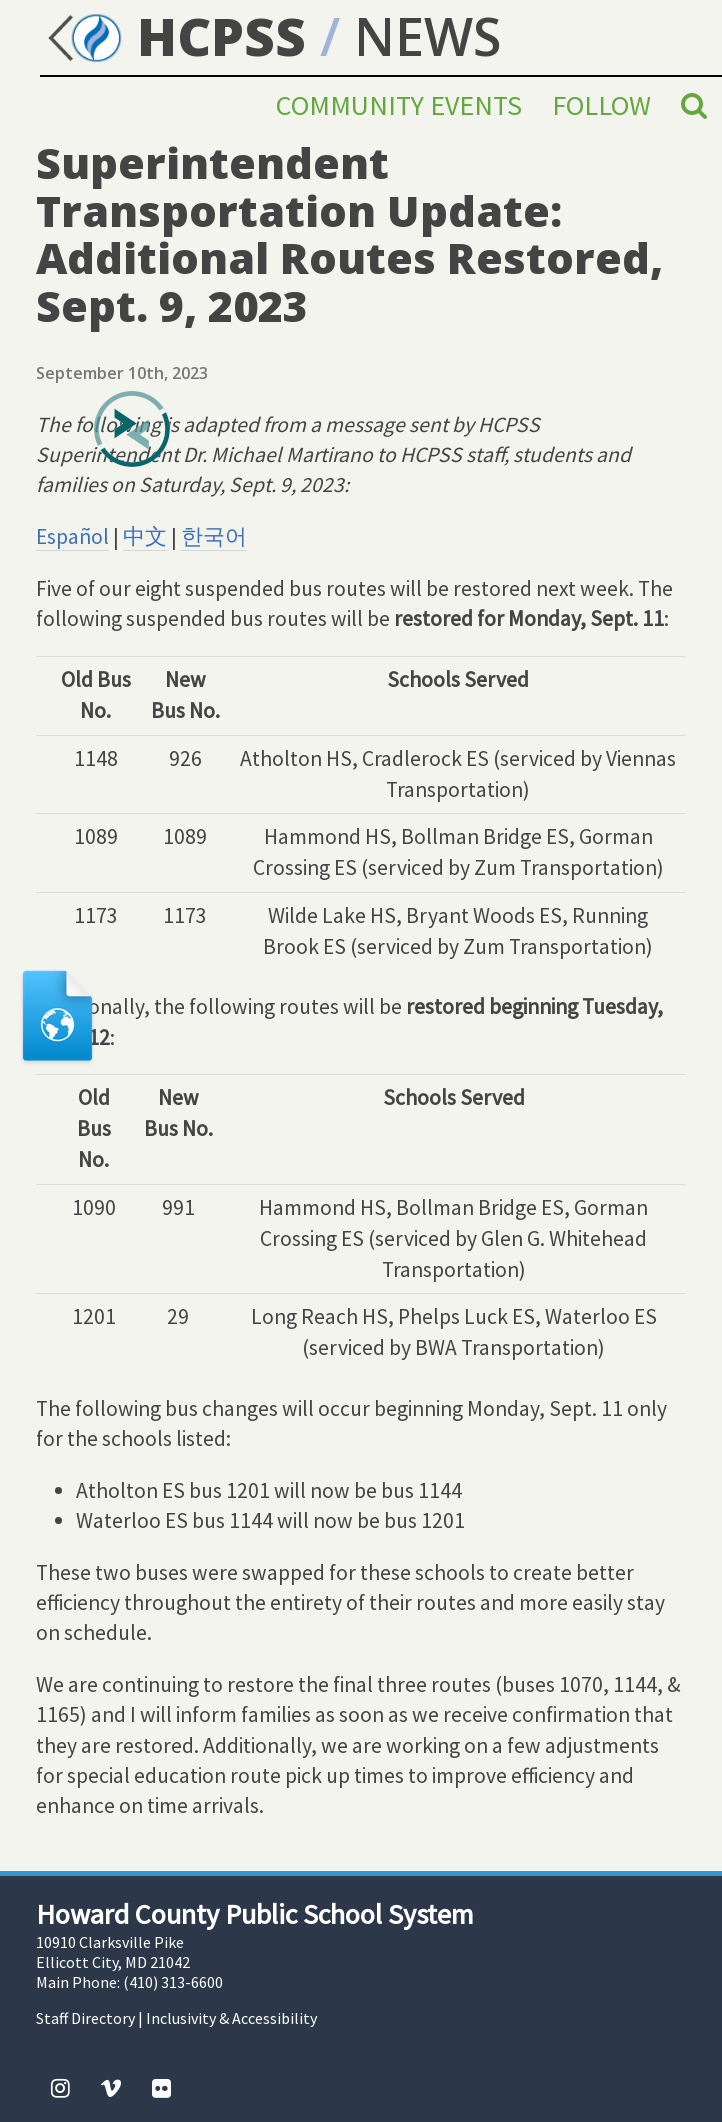 This screenshot has height=2122, width=722. I want to click on a marble globe or geographic data file, so click(57, 1017).